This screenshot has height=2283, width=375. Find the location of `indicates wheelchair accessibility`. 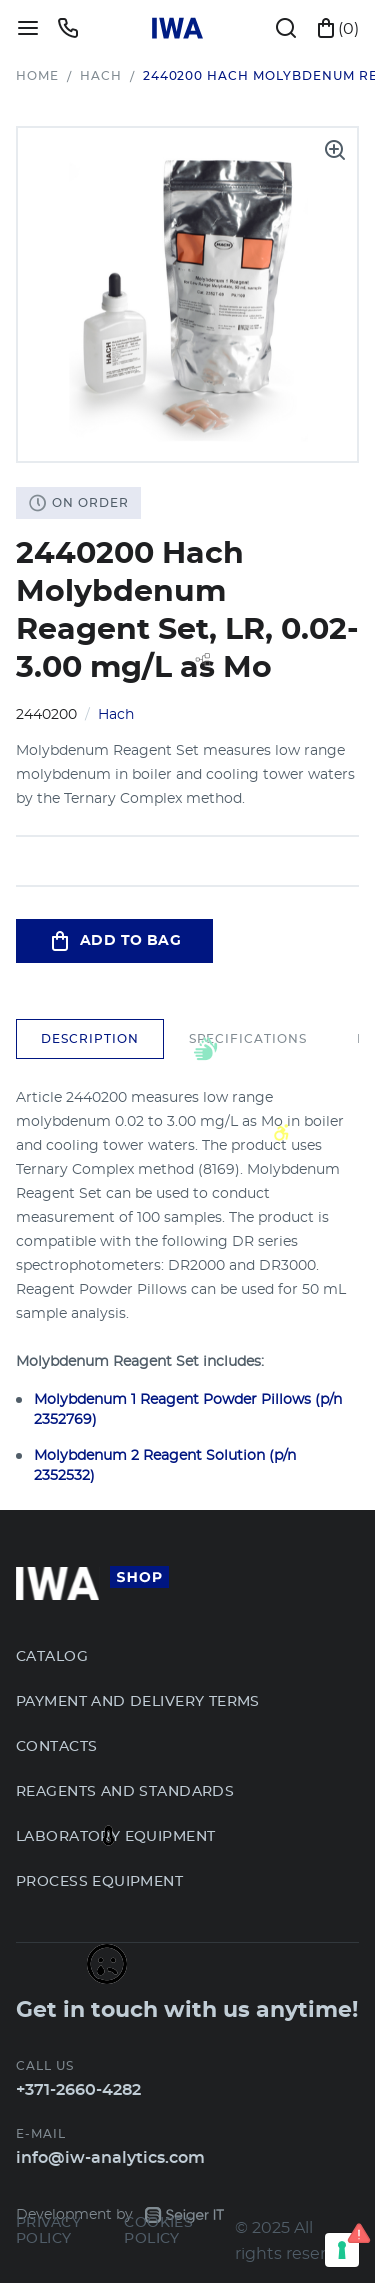

indicates wheelchair accessibility is located at coordinates (281, 1132).